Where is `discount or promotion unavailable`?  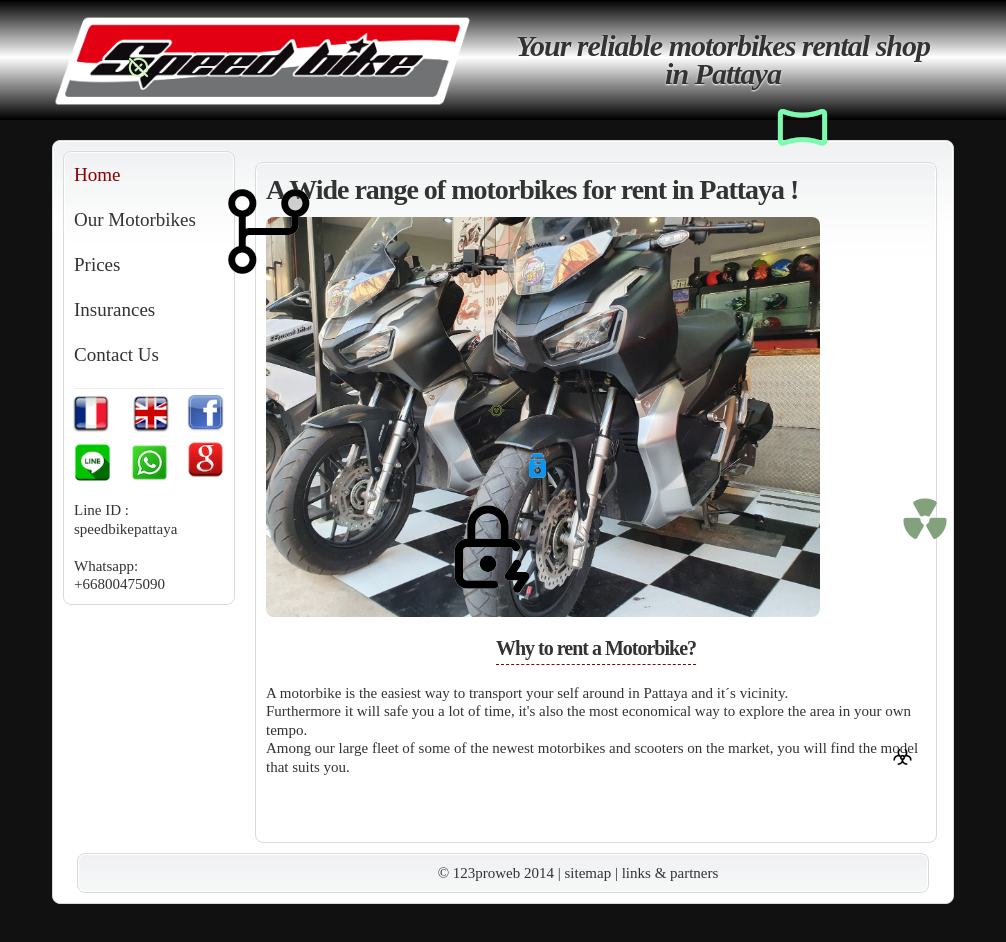 discount or promotion unavailable is located at coordinates (138, 67).